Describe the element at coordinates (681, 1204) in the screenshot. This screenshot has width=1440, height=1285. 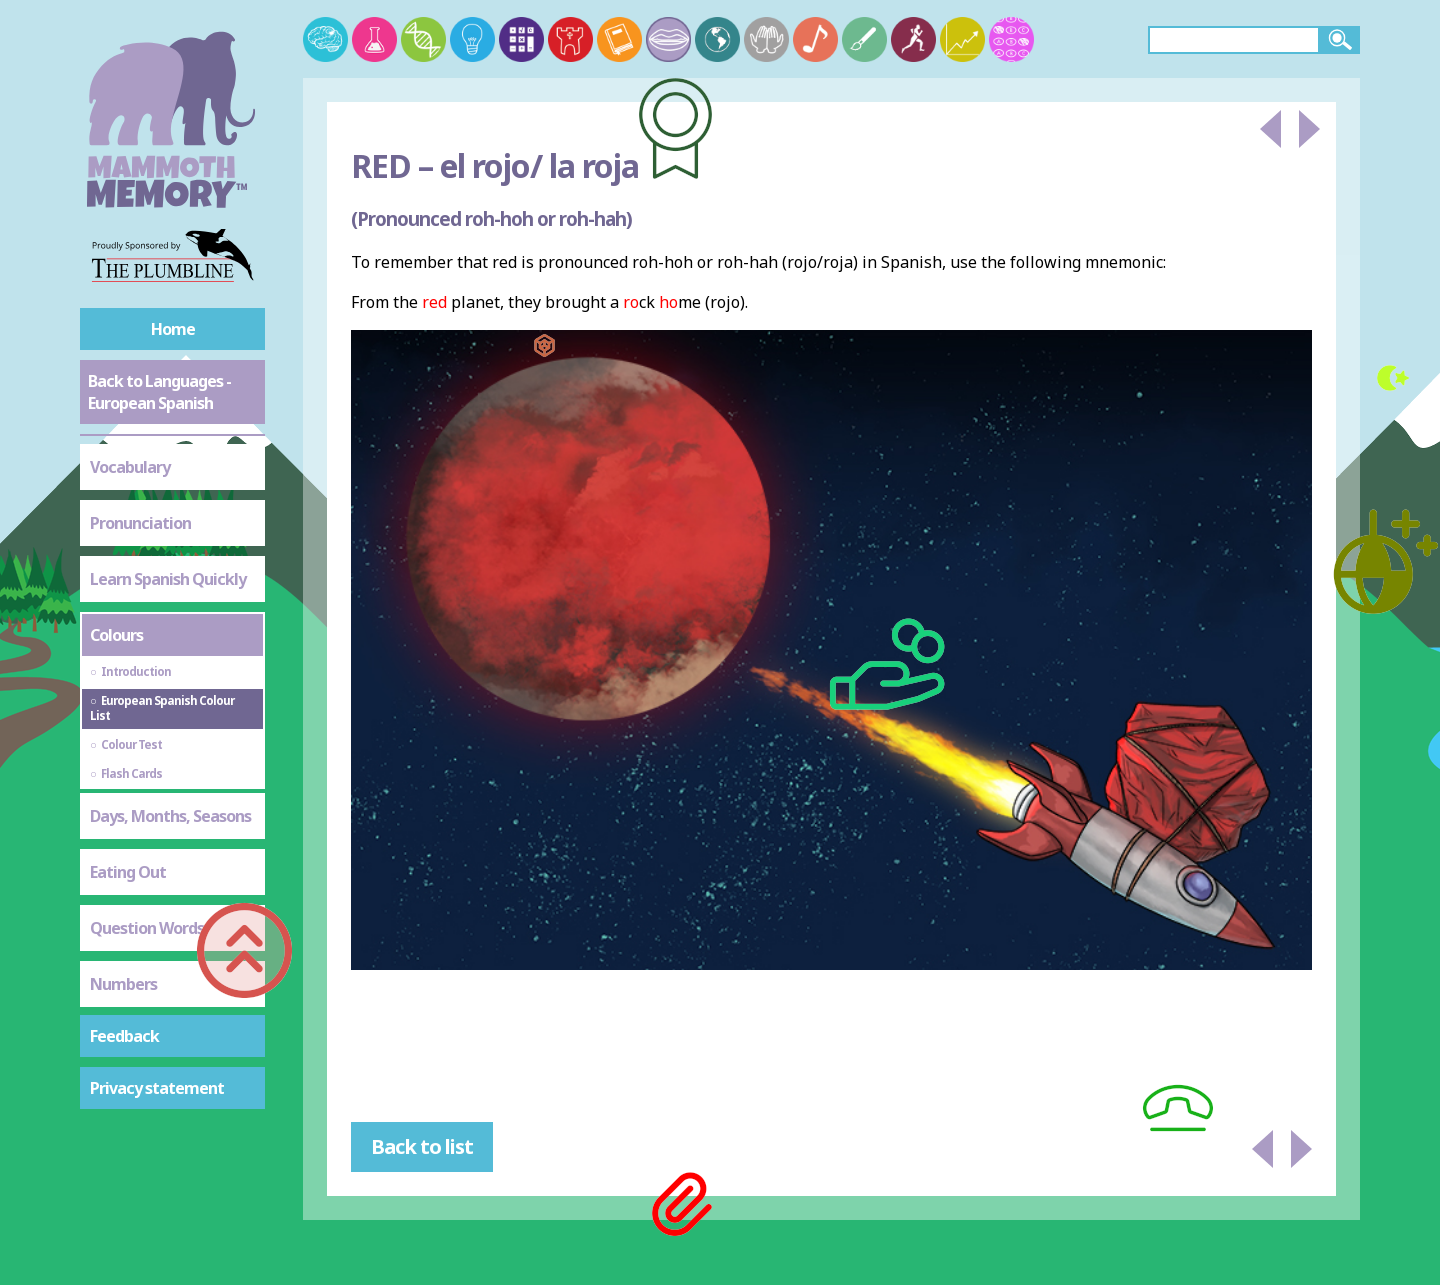
I see `attach a file to your message` at that location.